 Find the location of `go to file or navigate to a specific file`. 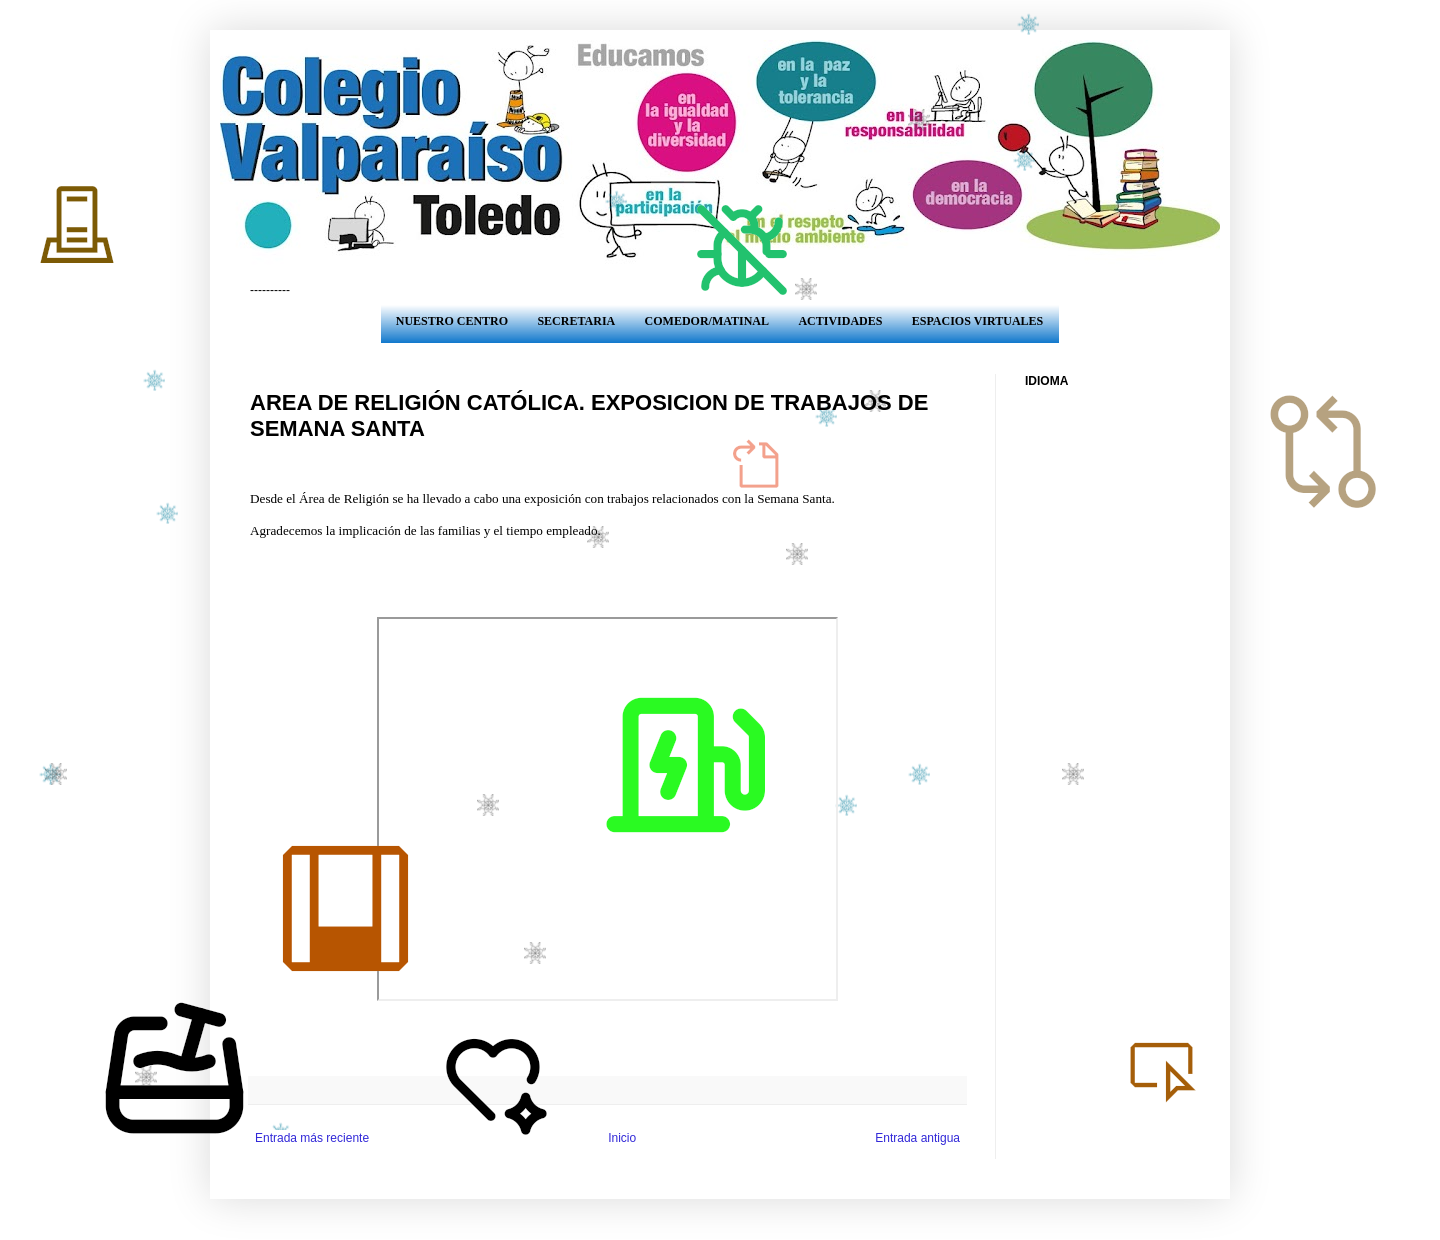

go to file or navigate to a specific file is located at coordinates (759, 465).